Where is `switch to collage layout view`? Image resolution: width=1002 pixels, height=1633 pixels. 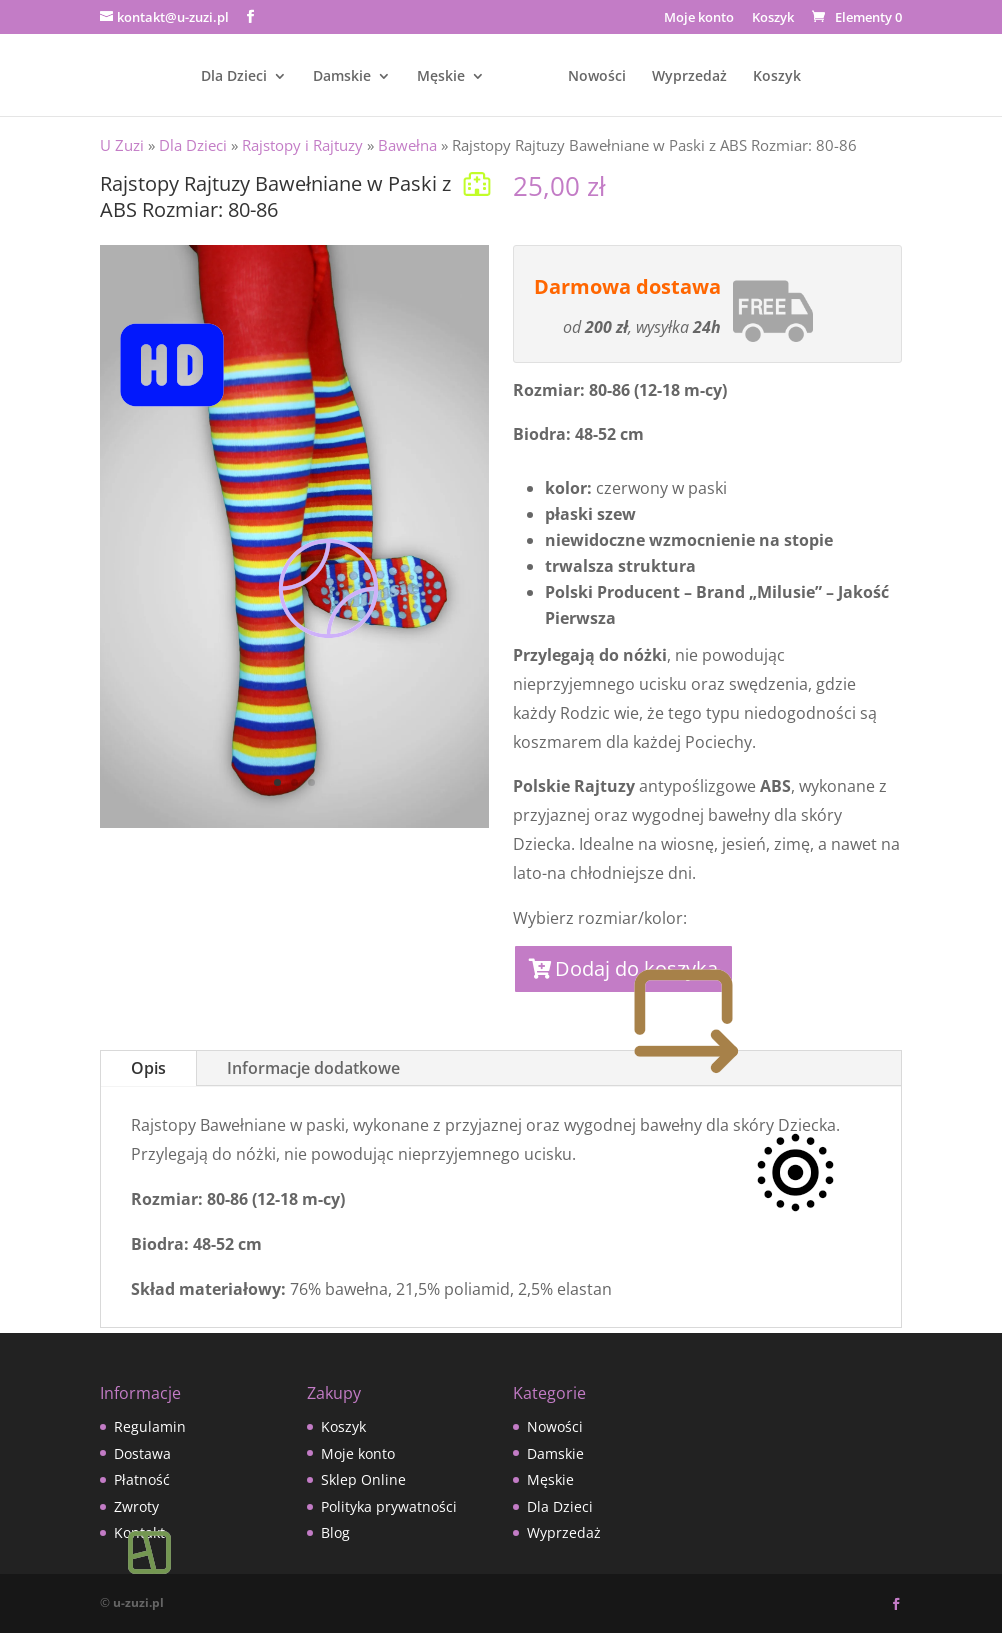 switch to collage layout view is located at coordinates (149, 1552).